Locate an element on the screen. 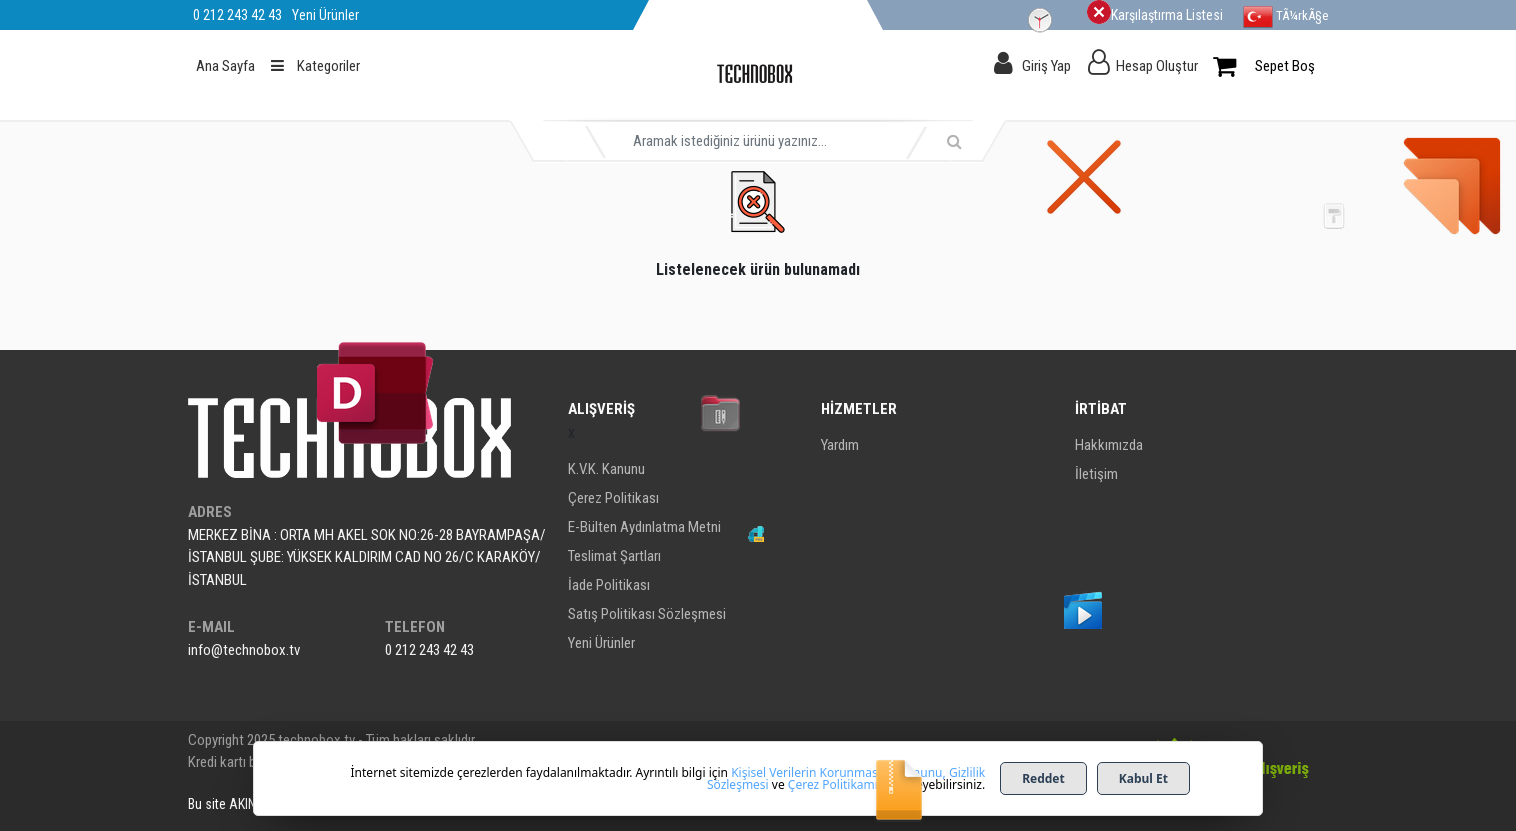 This screenshot has width=1516, height=831. open a theme configuration file is located at coordinates (1334, 216).